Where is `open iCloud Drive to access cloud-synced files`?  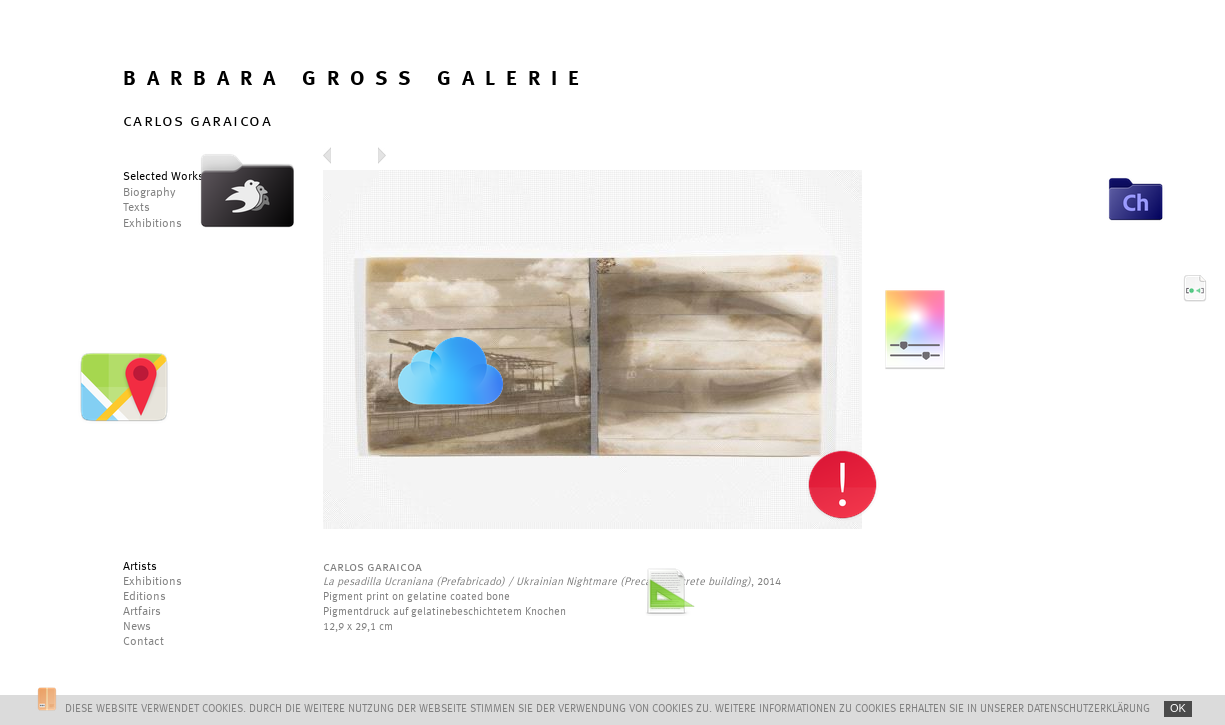 open iCloud Drive to access cloud-synced files is located at coordinates (450, 370).